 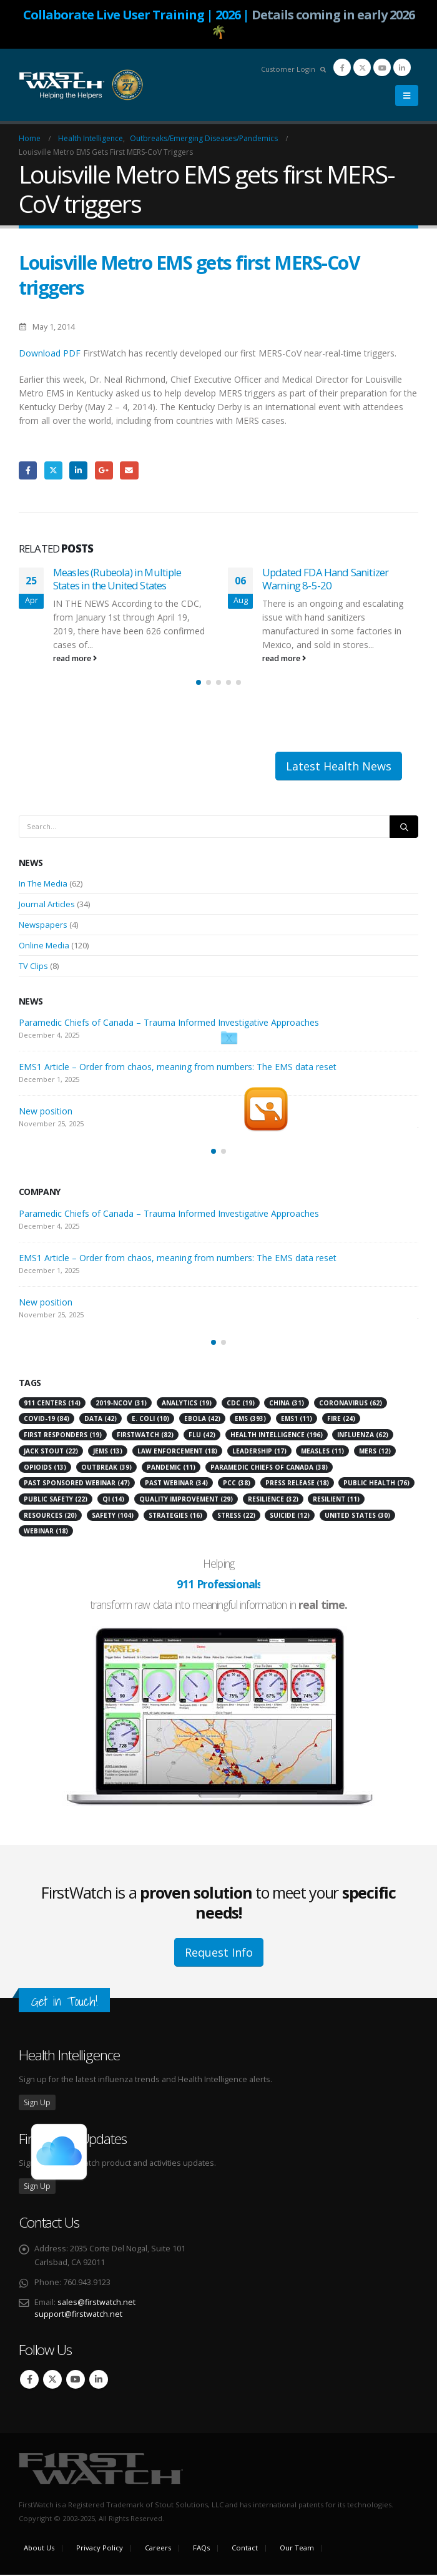 I want to click on access macos system folder, so click(x=229, y=1038).